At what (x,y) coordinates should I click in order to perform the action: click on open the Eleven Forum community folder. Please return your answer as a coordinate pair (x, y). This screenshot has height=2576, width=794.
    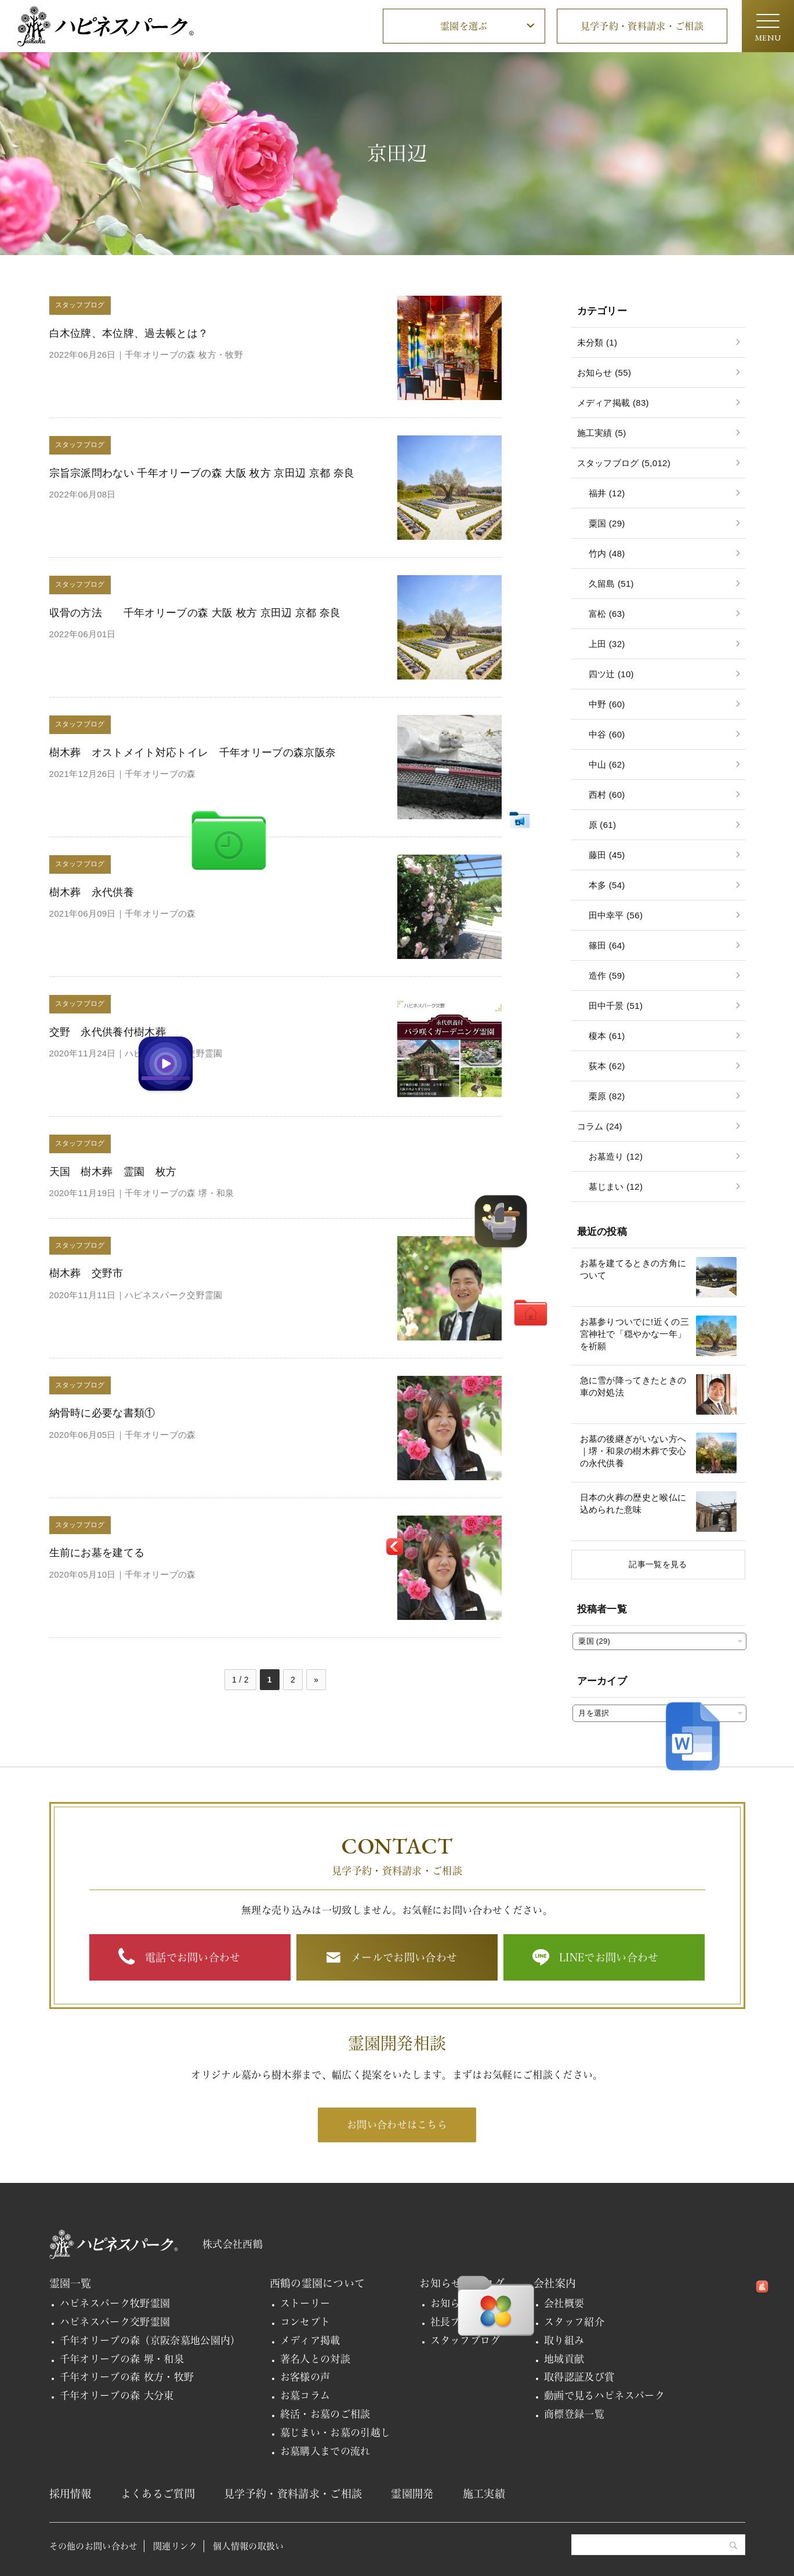
    Looking at the image, I should click on (495, 2308).